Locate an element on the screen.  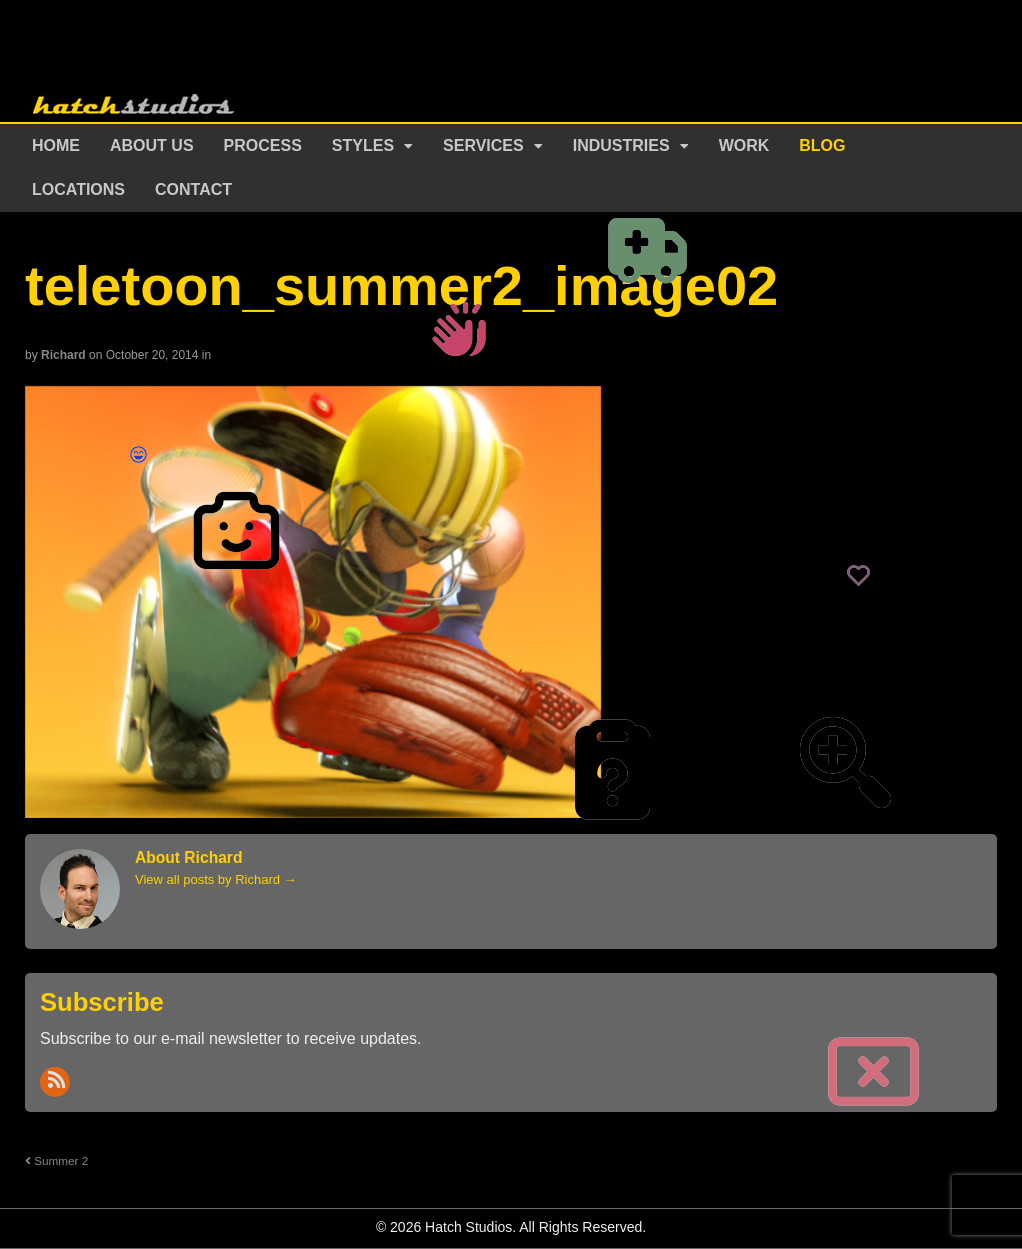
applaud or react with appreciation is located at coordinates (459, 330).